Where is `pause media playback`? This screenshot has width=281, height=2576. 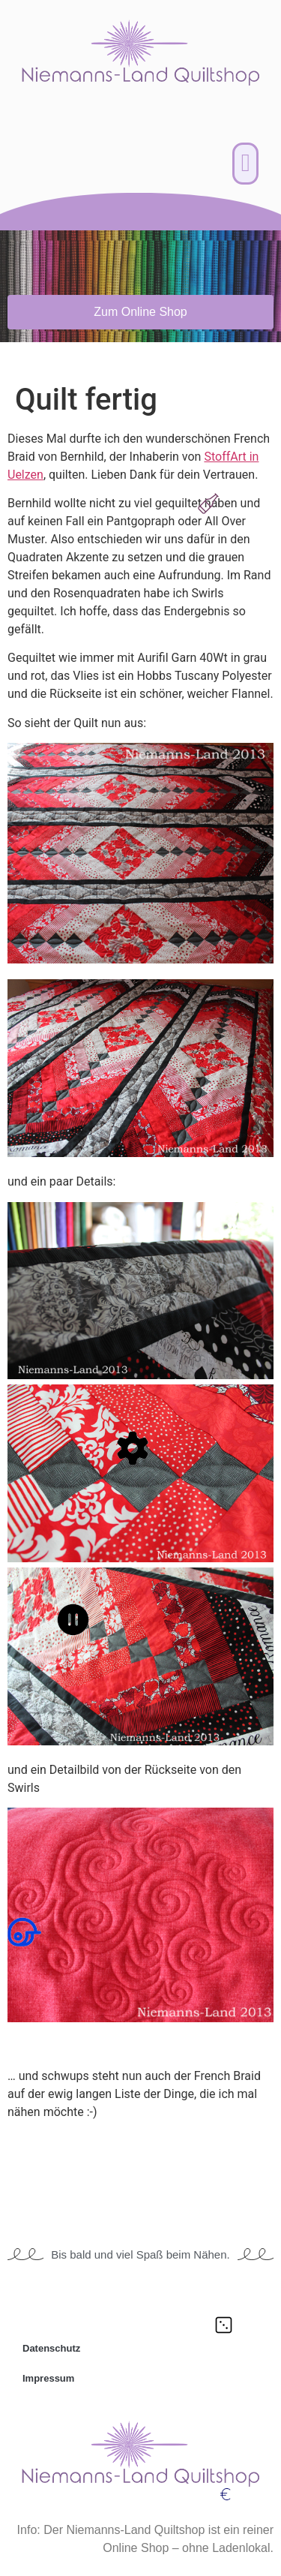 pause media playback is located at coordinates (73, 1619).